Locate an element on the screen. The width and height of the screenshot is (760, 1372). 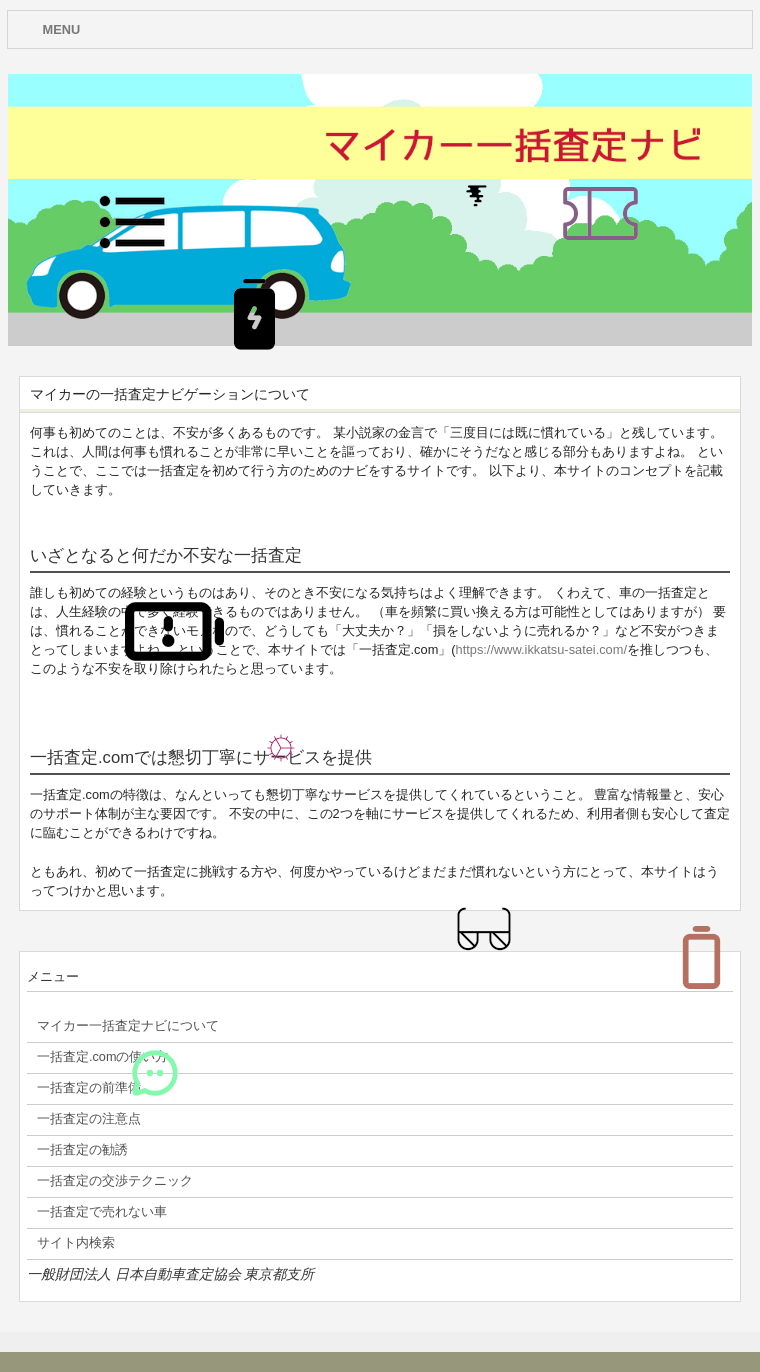
indicates severe weather alert or tornado warning is located at coordinates (476, 195).